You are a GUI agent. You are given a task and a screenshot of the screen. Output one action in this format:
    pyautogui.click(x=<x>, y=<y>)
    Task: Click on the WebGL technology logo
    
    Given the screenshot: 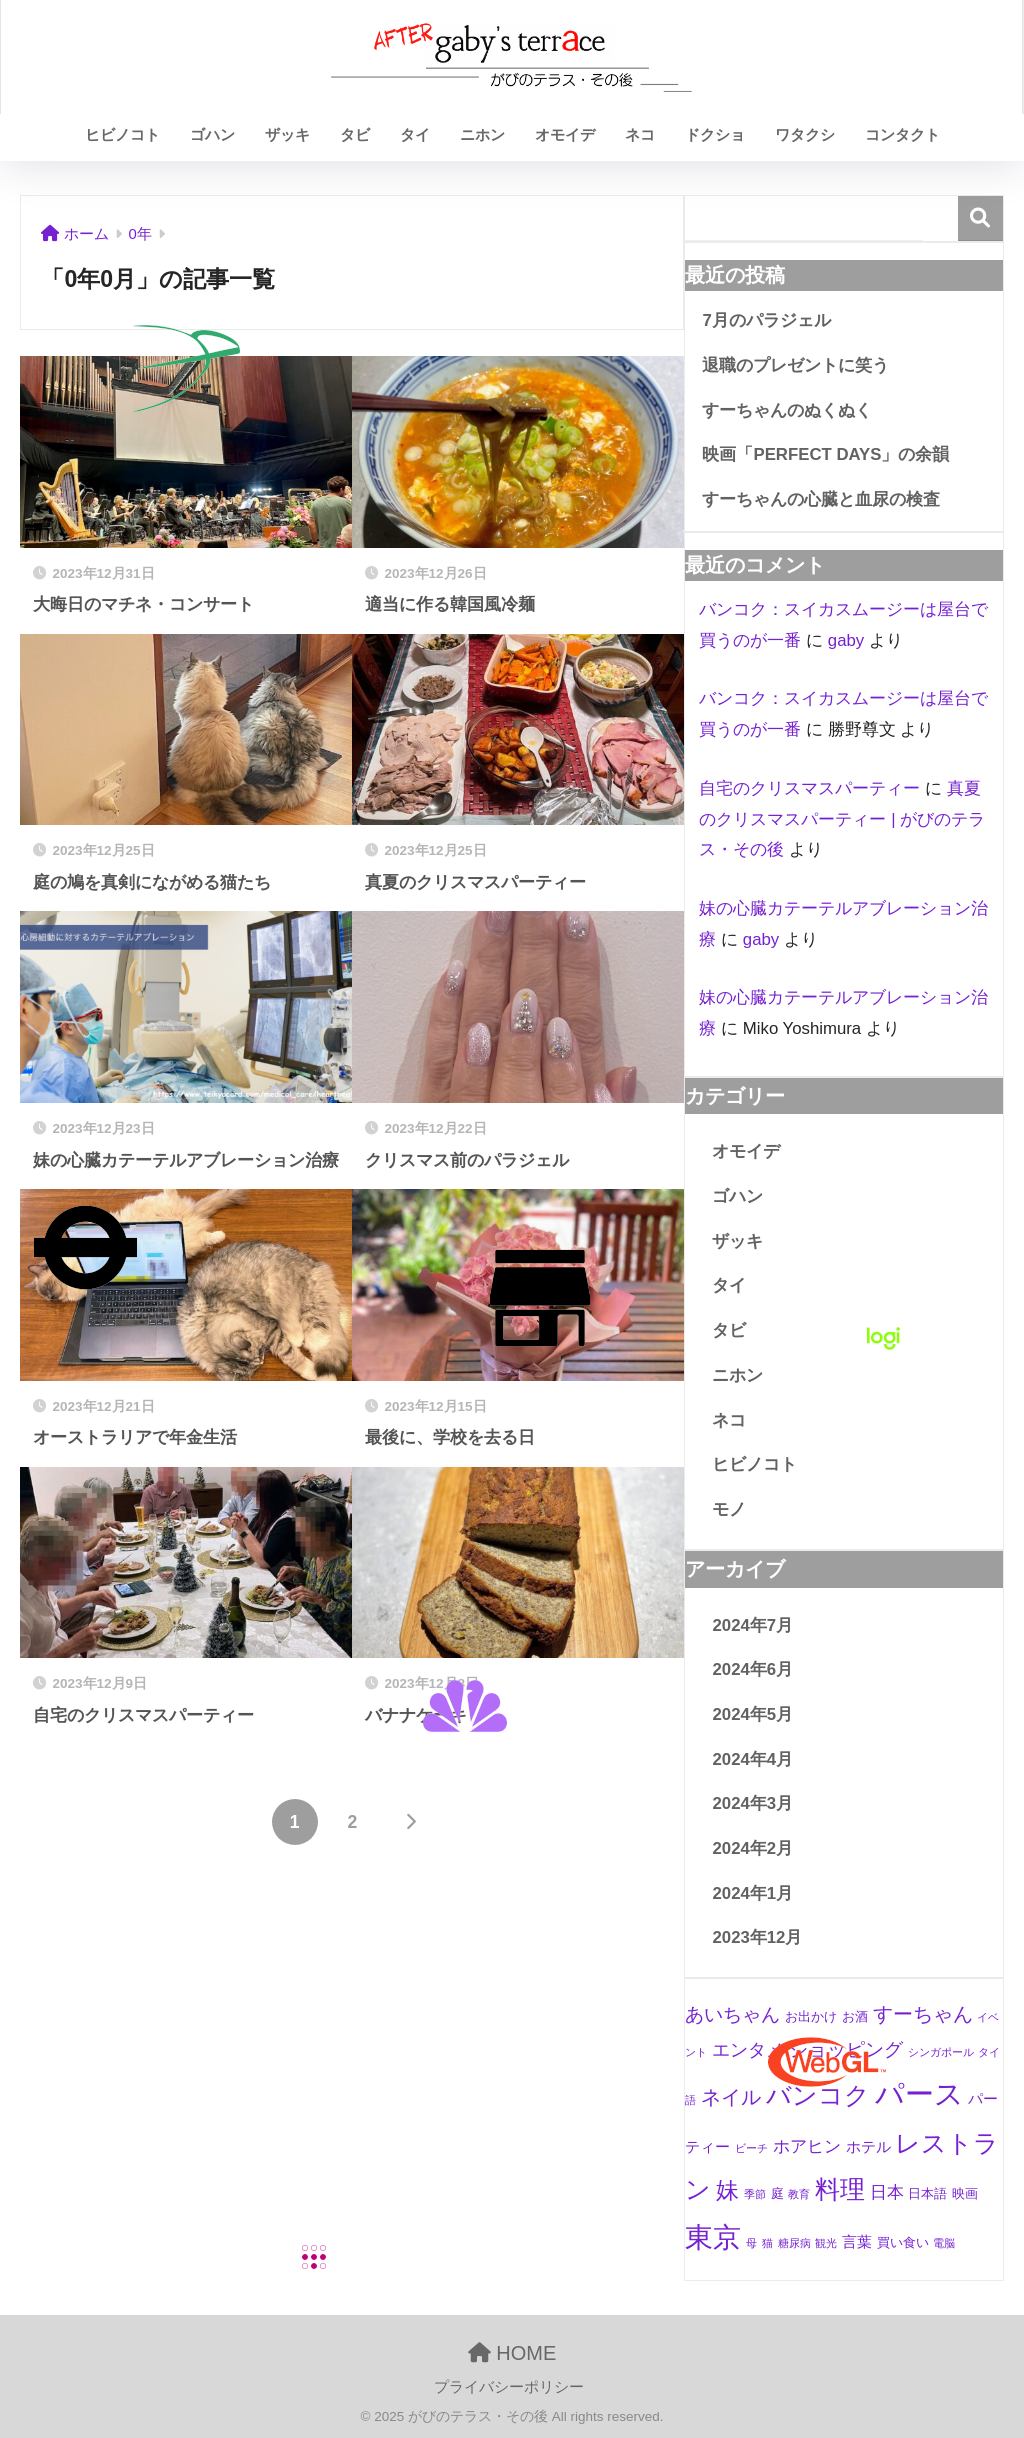 What is the action you would take?
    pyautogui.click(x=827, y=2062)
    